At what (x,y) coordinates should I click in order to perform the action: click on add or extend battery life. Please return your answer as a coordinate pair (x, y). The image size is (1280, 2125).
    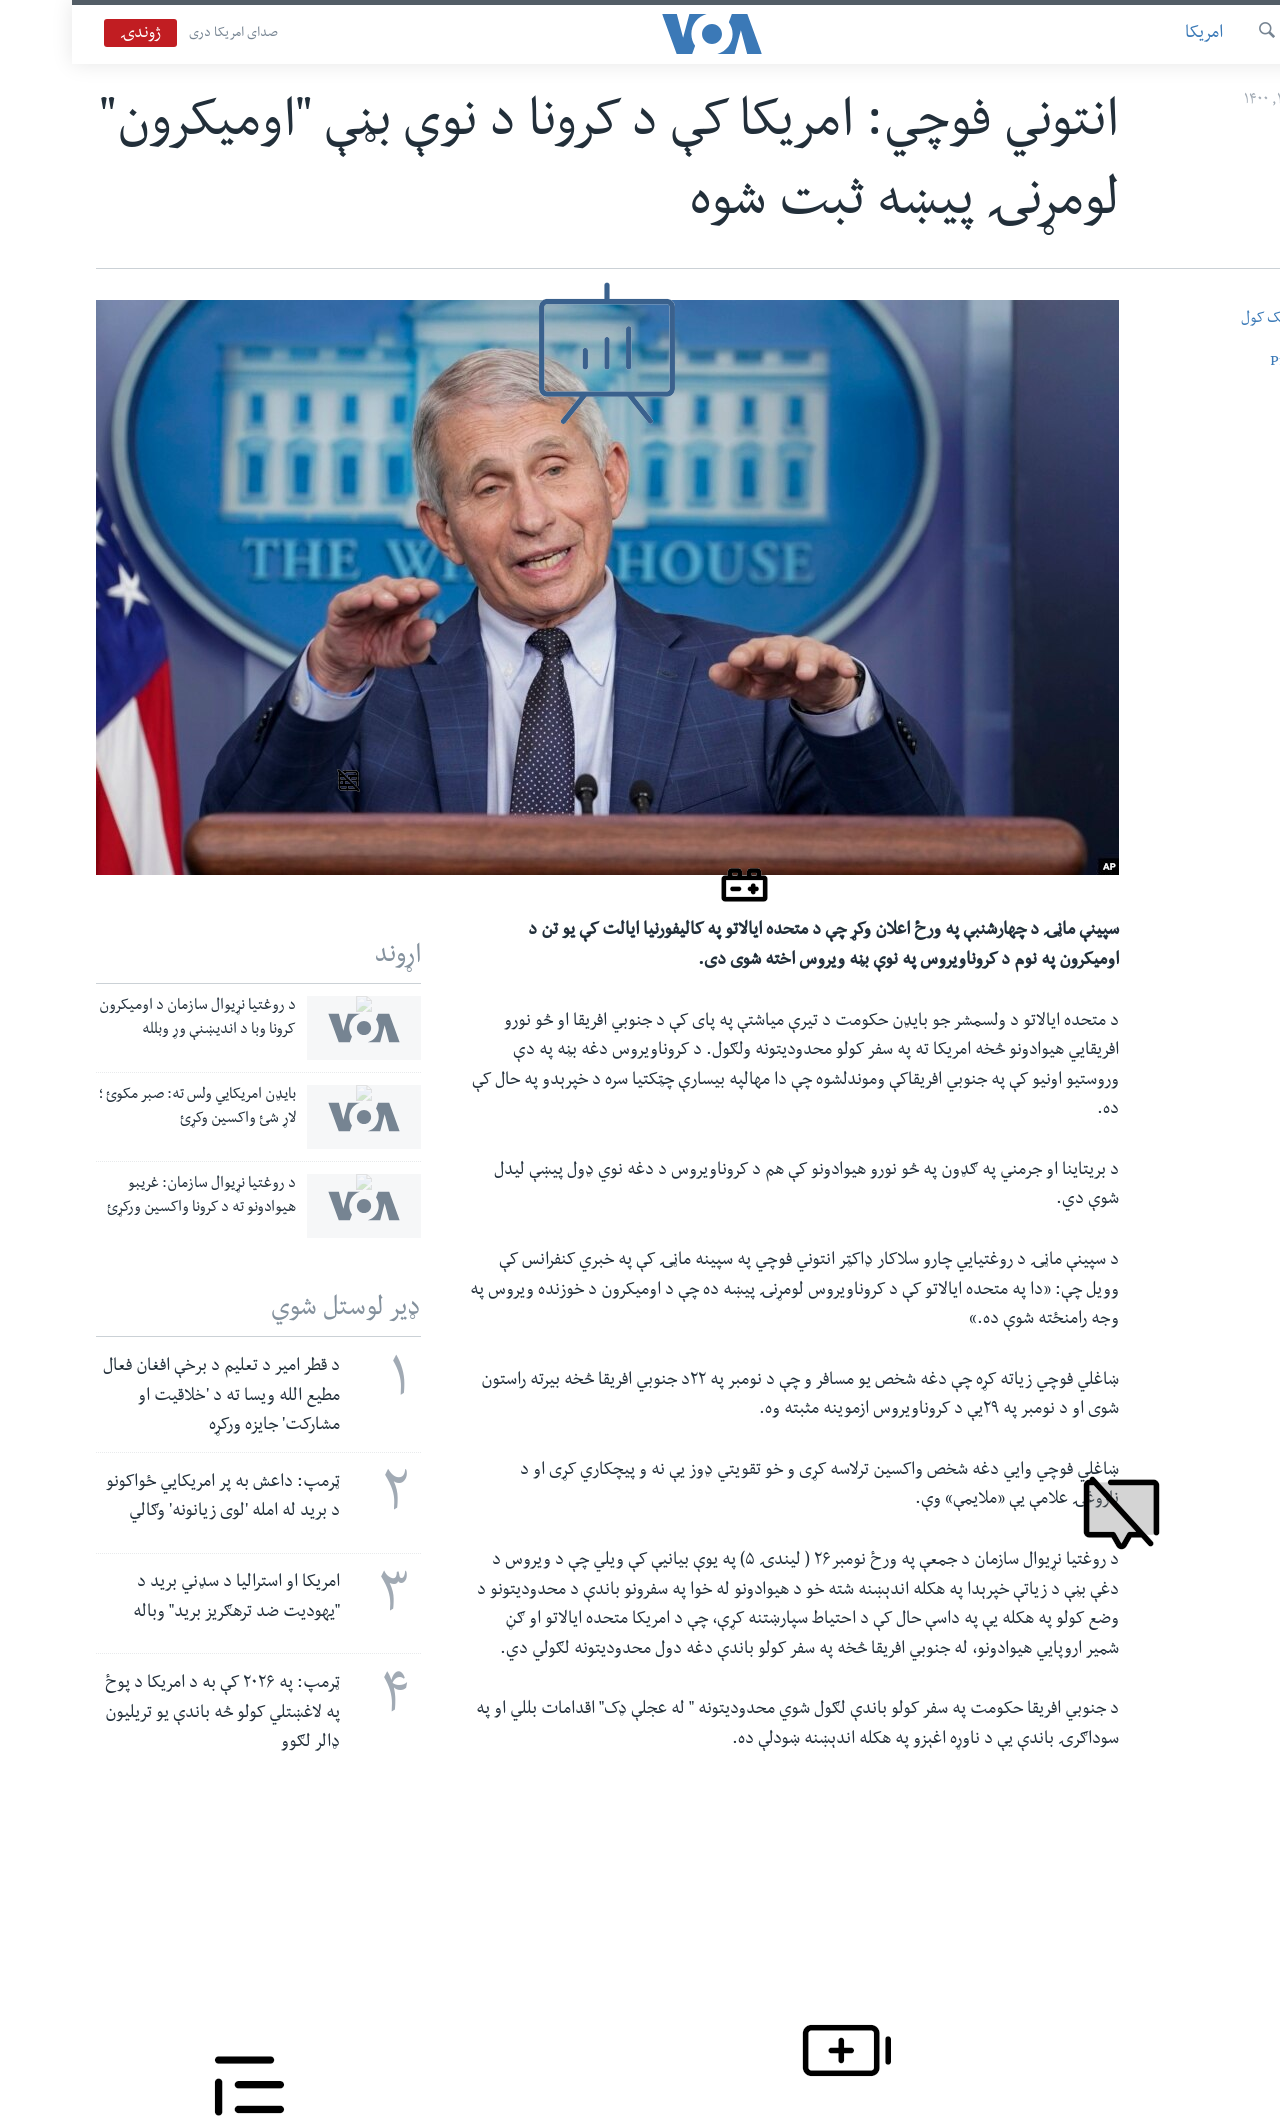
    Looking at the image, I should click on (845, 2050).